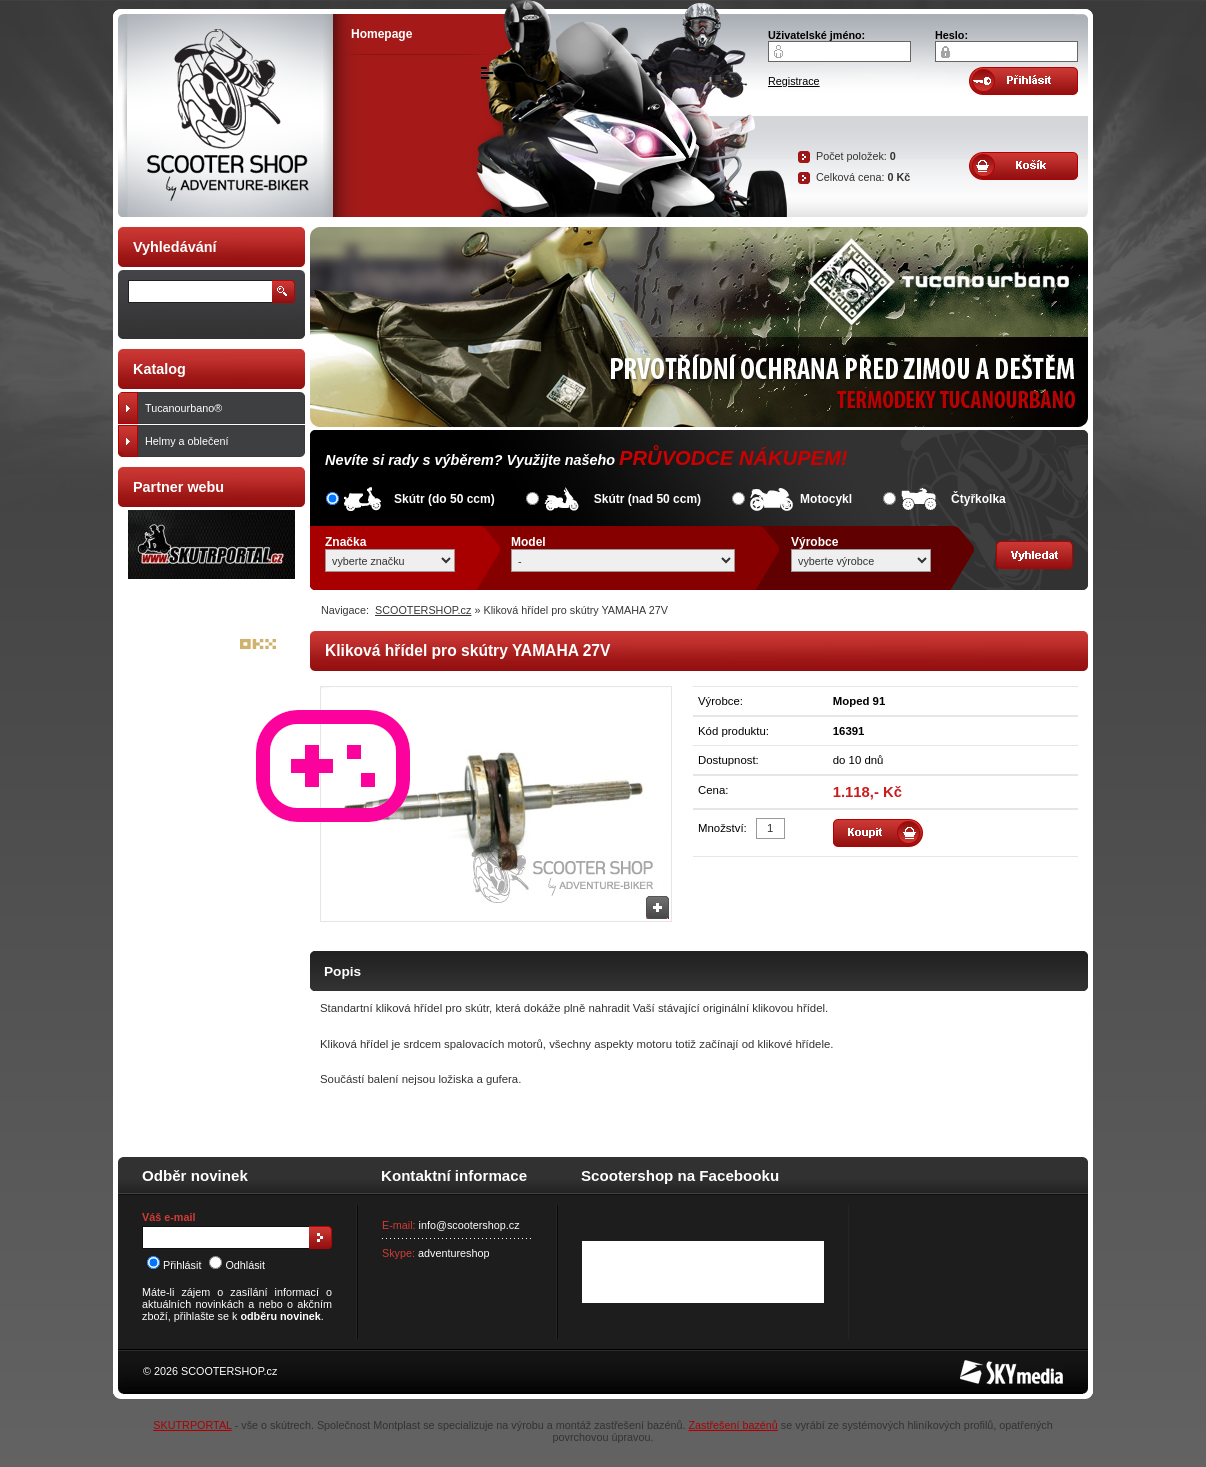 Image resolution: width=1206 pixels, height=1467 pixels. What do you see at coordinates (487, 73) in the screenshot?
I see `view horizontal bar chart data` at bounding box center [487, 73].